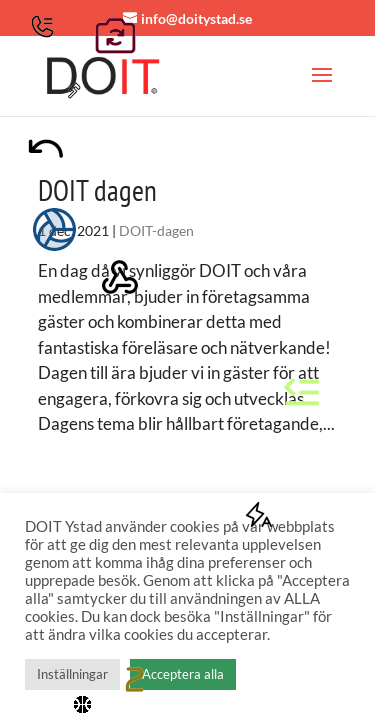 This screenshot has height=720, width=375. What do you see at coordinates (73, 90) in the screenshot?
I see `access plumbing or maintenance tools` at bounding box center [73, 90].